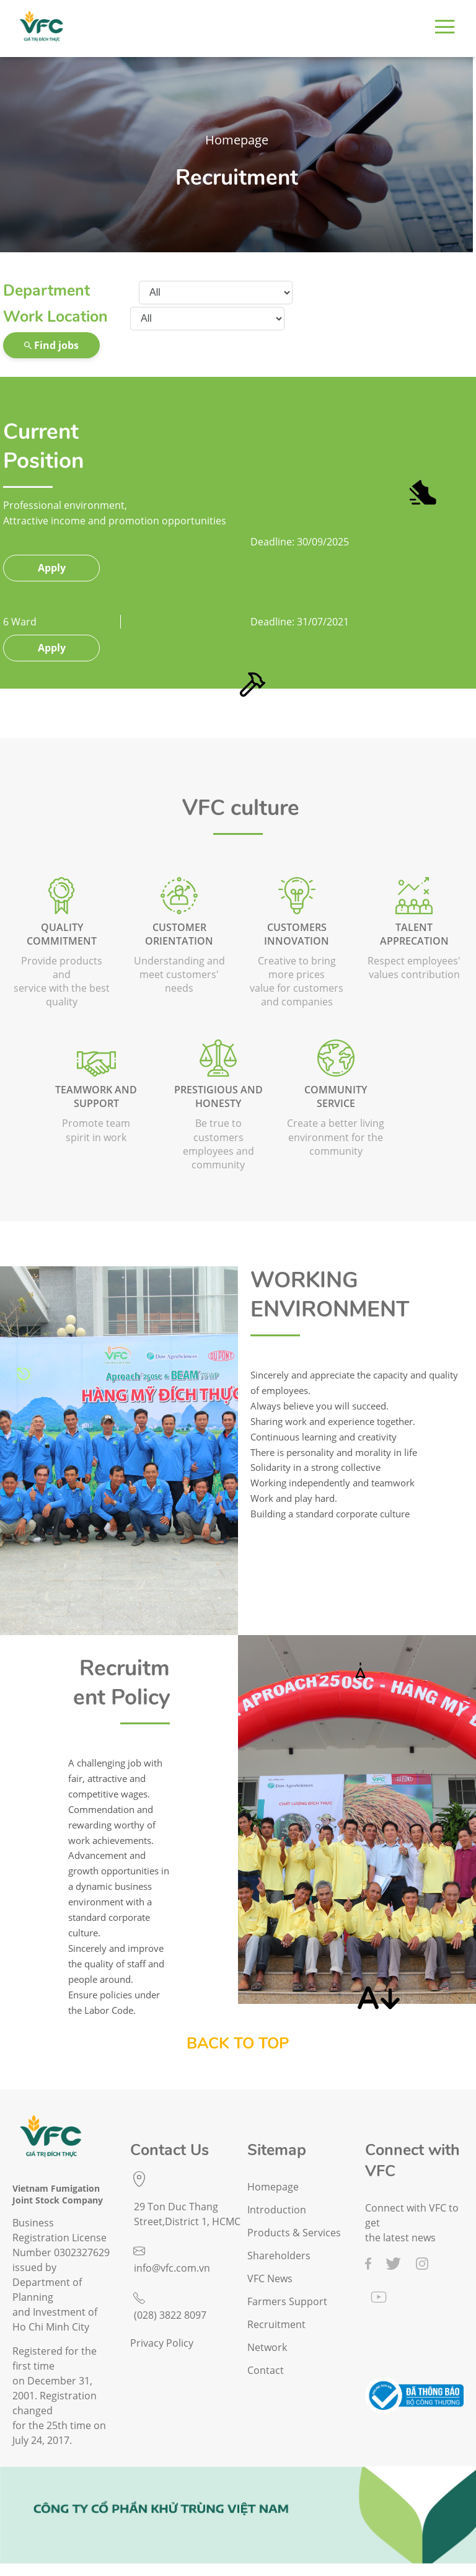 The width and height of the screenshot is (476, 2576). What do you see at coordinates (360, 1670) in the screenshot?
I see `navigate to current location` at bounding box center [360, 1670].